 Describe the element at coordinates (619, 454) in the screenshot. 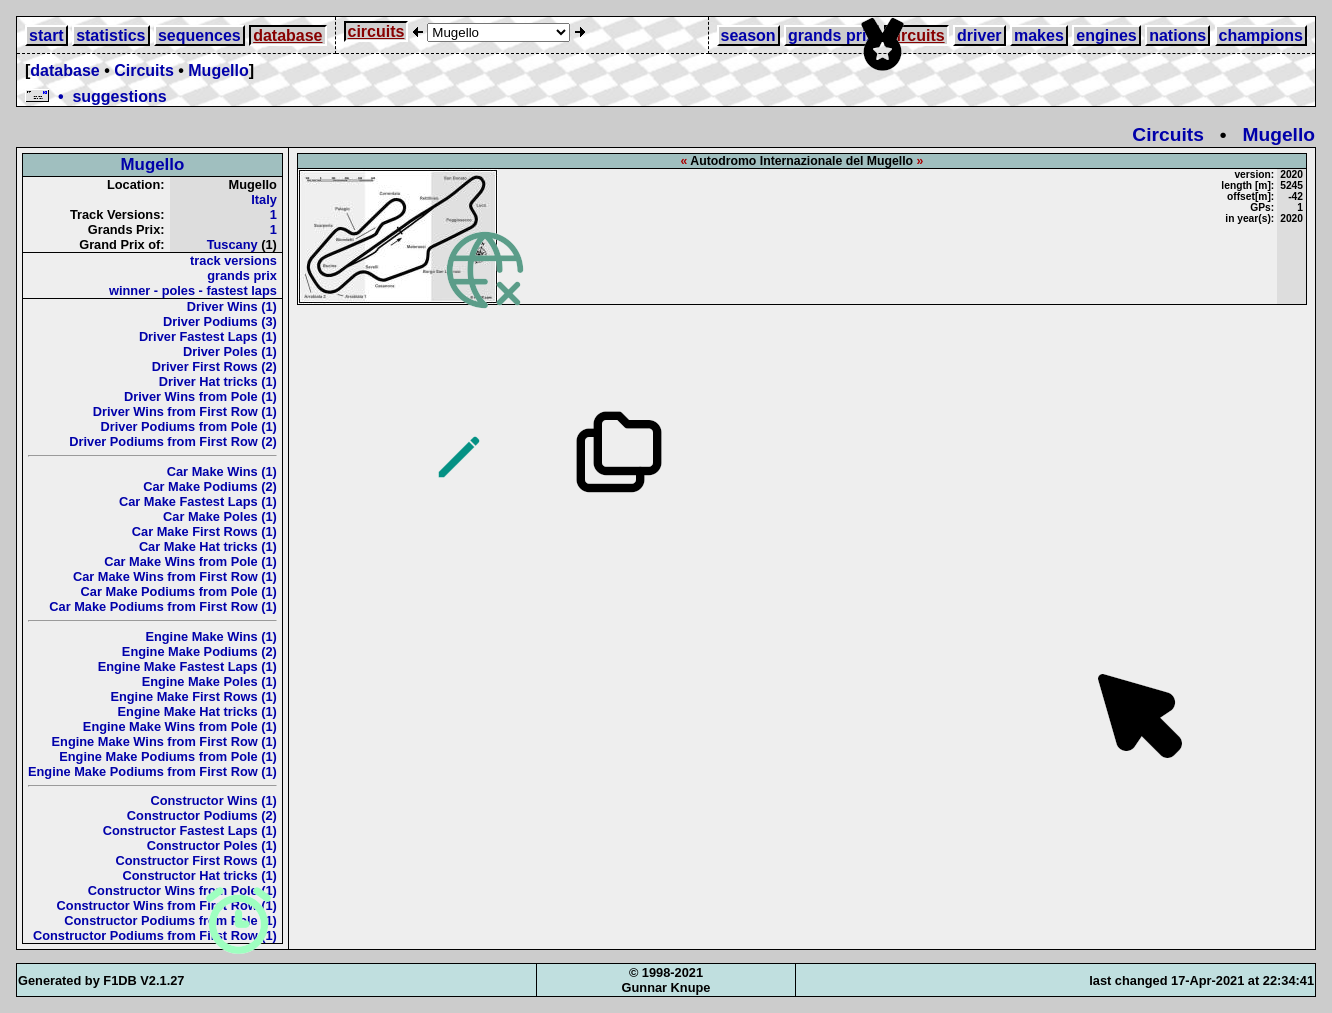

I see `browse all folders` at that location.